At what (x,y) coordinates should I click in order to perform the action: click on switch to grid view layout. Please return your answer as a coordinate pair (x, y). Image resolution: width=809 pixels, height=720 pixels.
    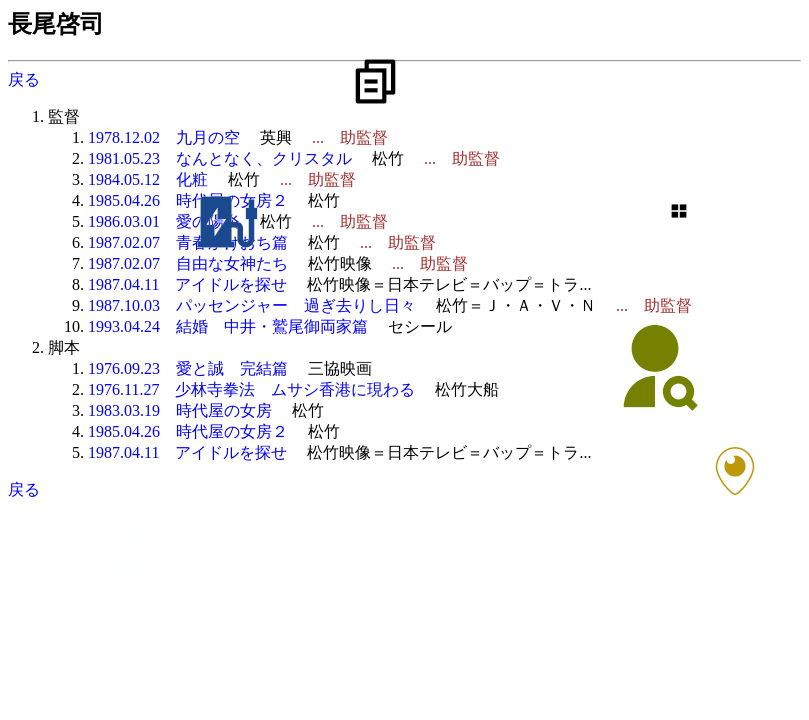
    Looking at the image, I should click on (679, 211).